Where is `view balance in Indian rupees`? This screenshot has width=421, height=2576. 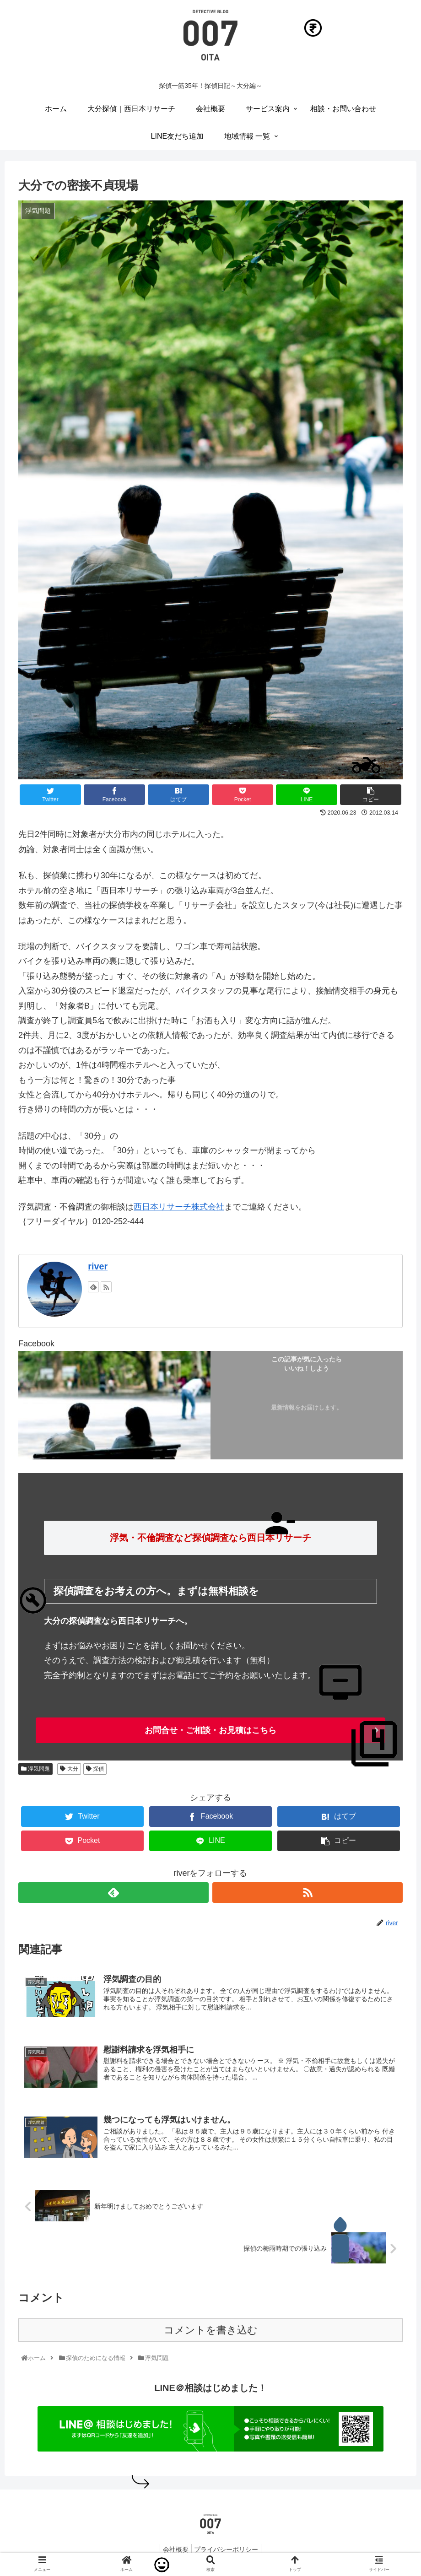
view balance in Indian rupees is located at coordinates (313, 28).